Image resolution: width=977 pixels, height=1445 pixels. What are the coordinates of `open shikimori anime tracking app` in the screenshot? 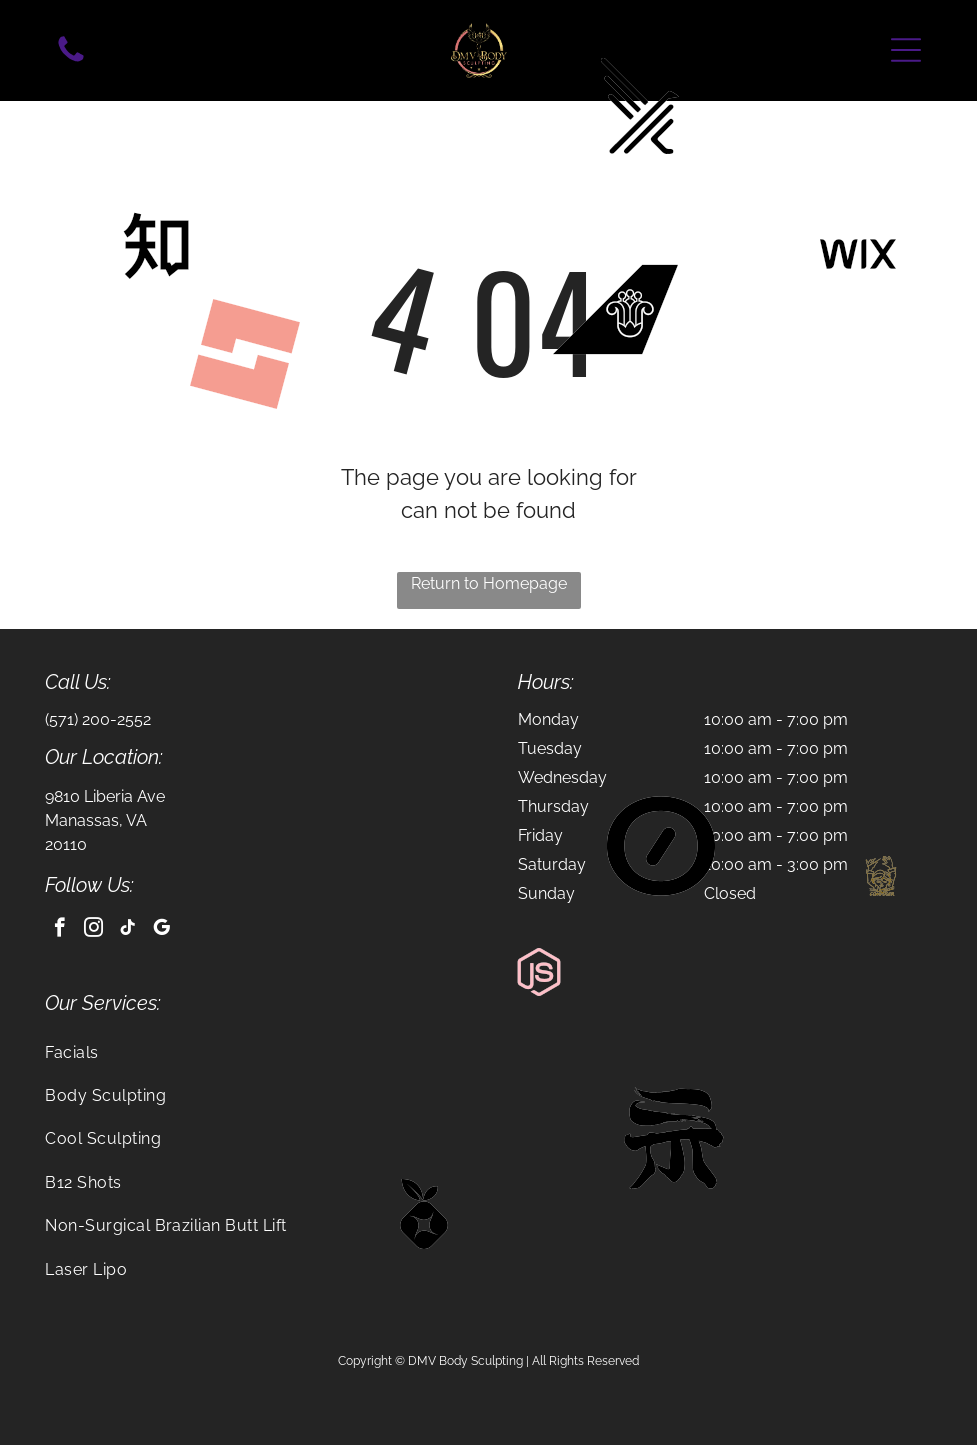 It's located at (674, 1138).